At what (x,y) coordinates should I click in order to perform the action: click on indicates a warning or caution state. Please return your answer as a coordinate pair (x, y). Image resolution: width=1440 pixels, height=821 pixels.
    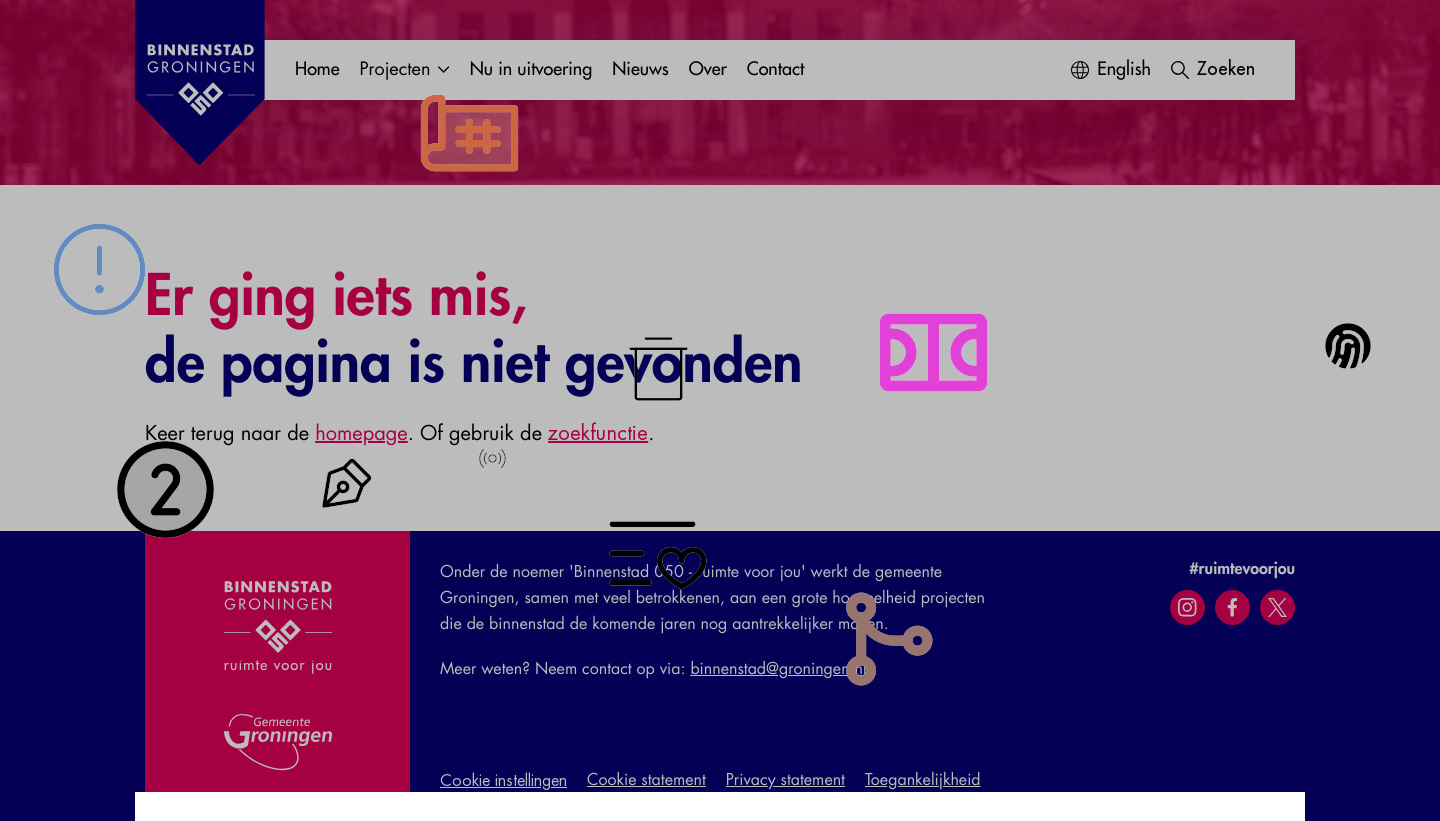
    Looking at the image, I should click on (99, 269).